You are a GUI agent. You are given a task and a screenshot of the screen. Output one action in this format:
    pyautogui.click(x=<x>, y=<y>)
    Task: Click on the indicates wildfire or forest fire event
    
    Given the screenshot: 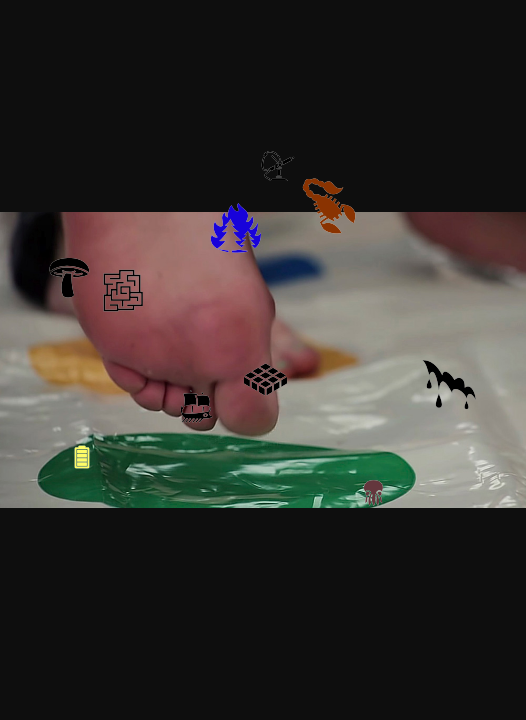 What is the action you would take?
    pyautogui.click(x=236, y=228)
    